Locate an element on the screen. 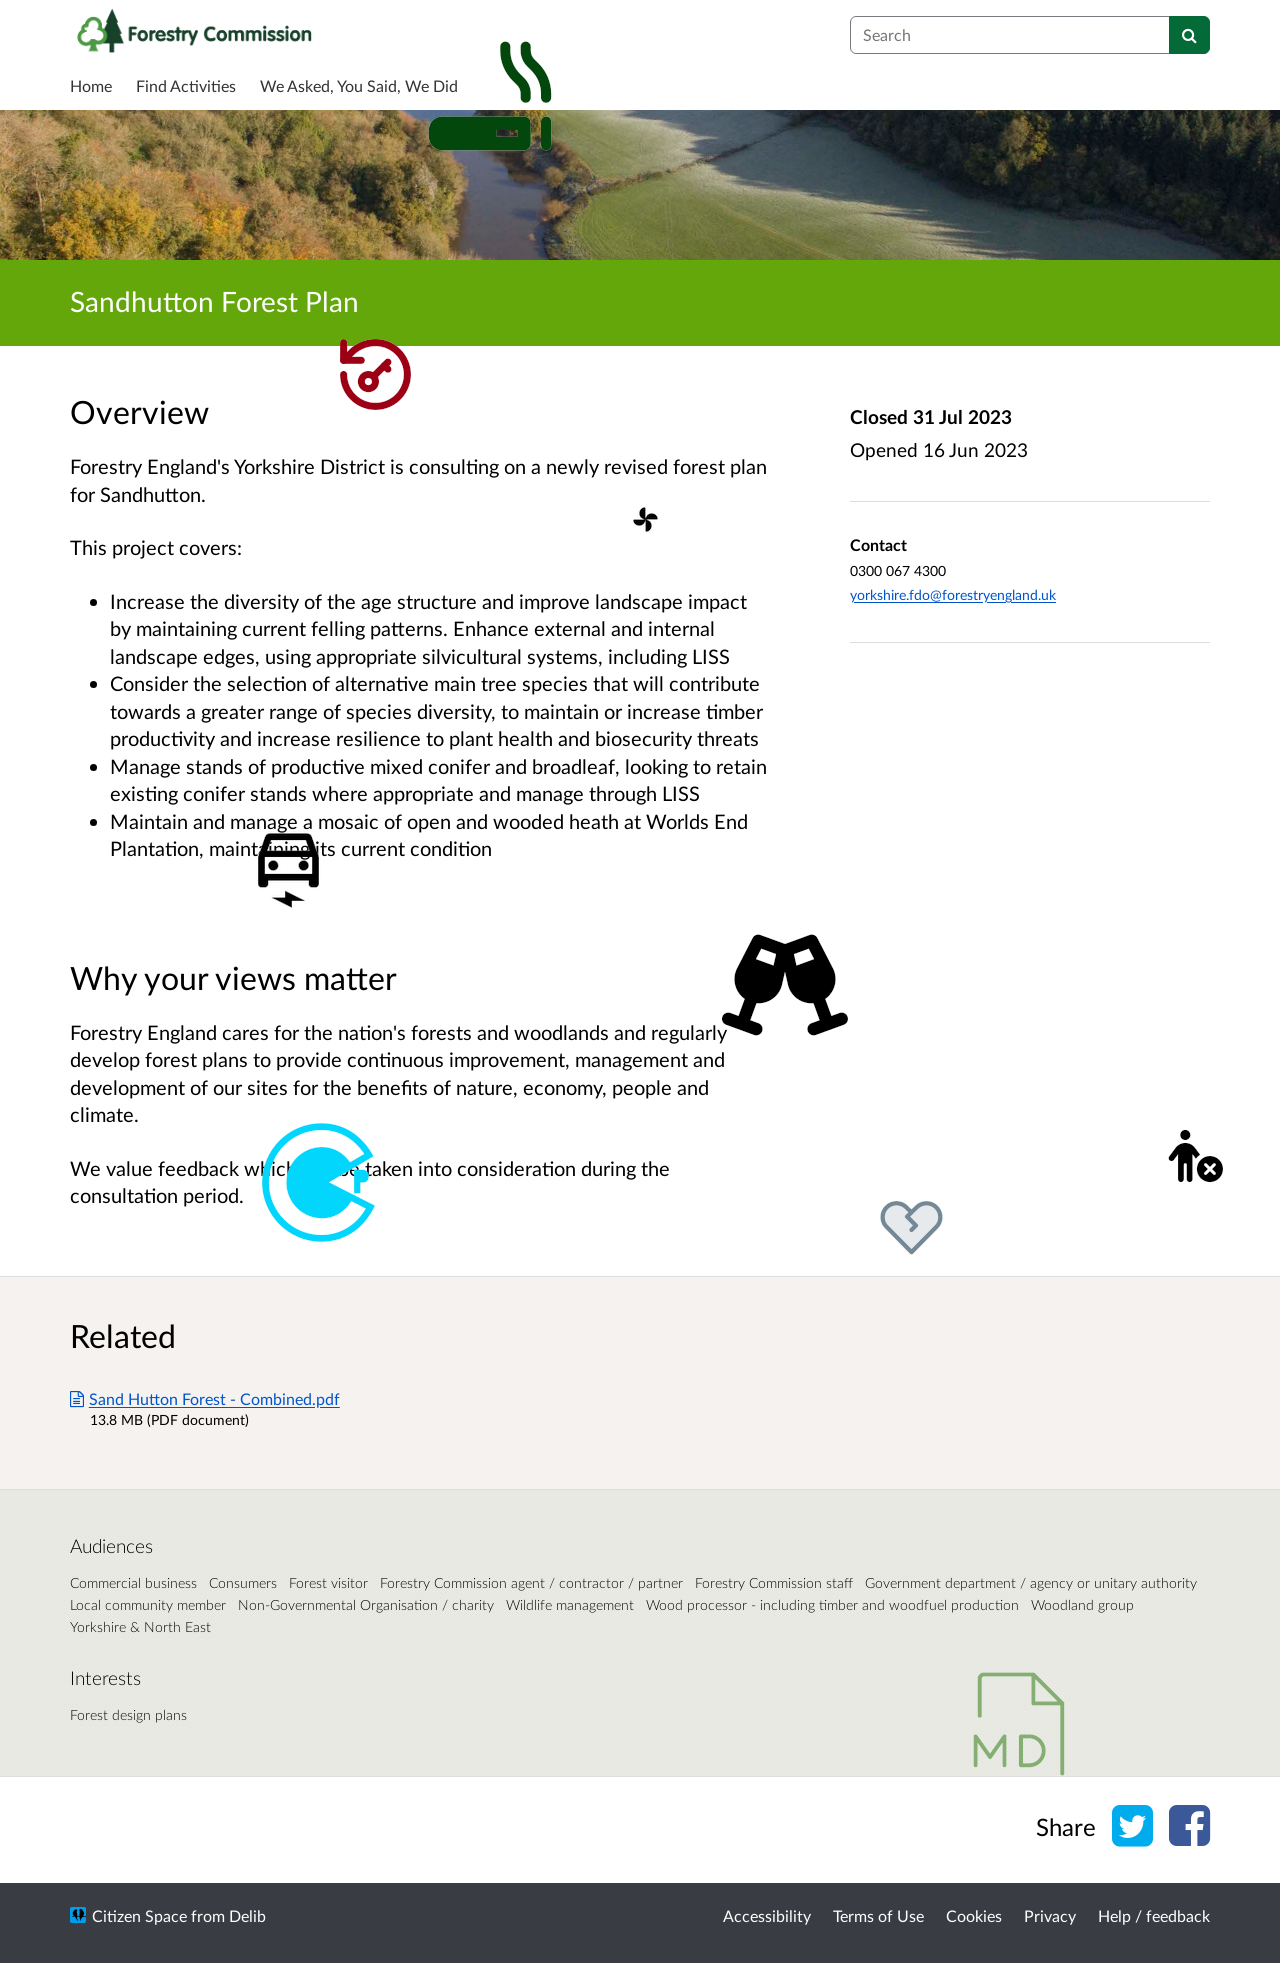  access toys or games category is located at coordinates (645, 519).